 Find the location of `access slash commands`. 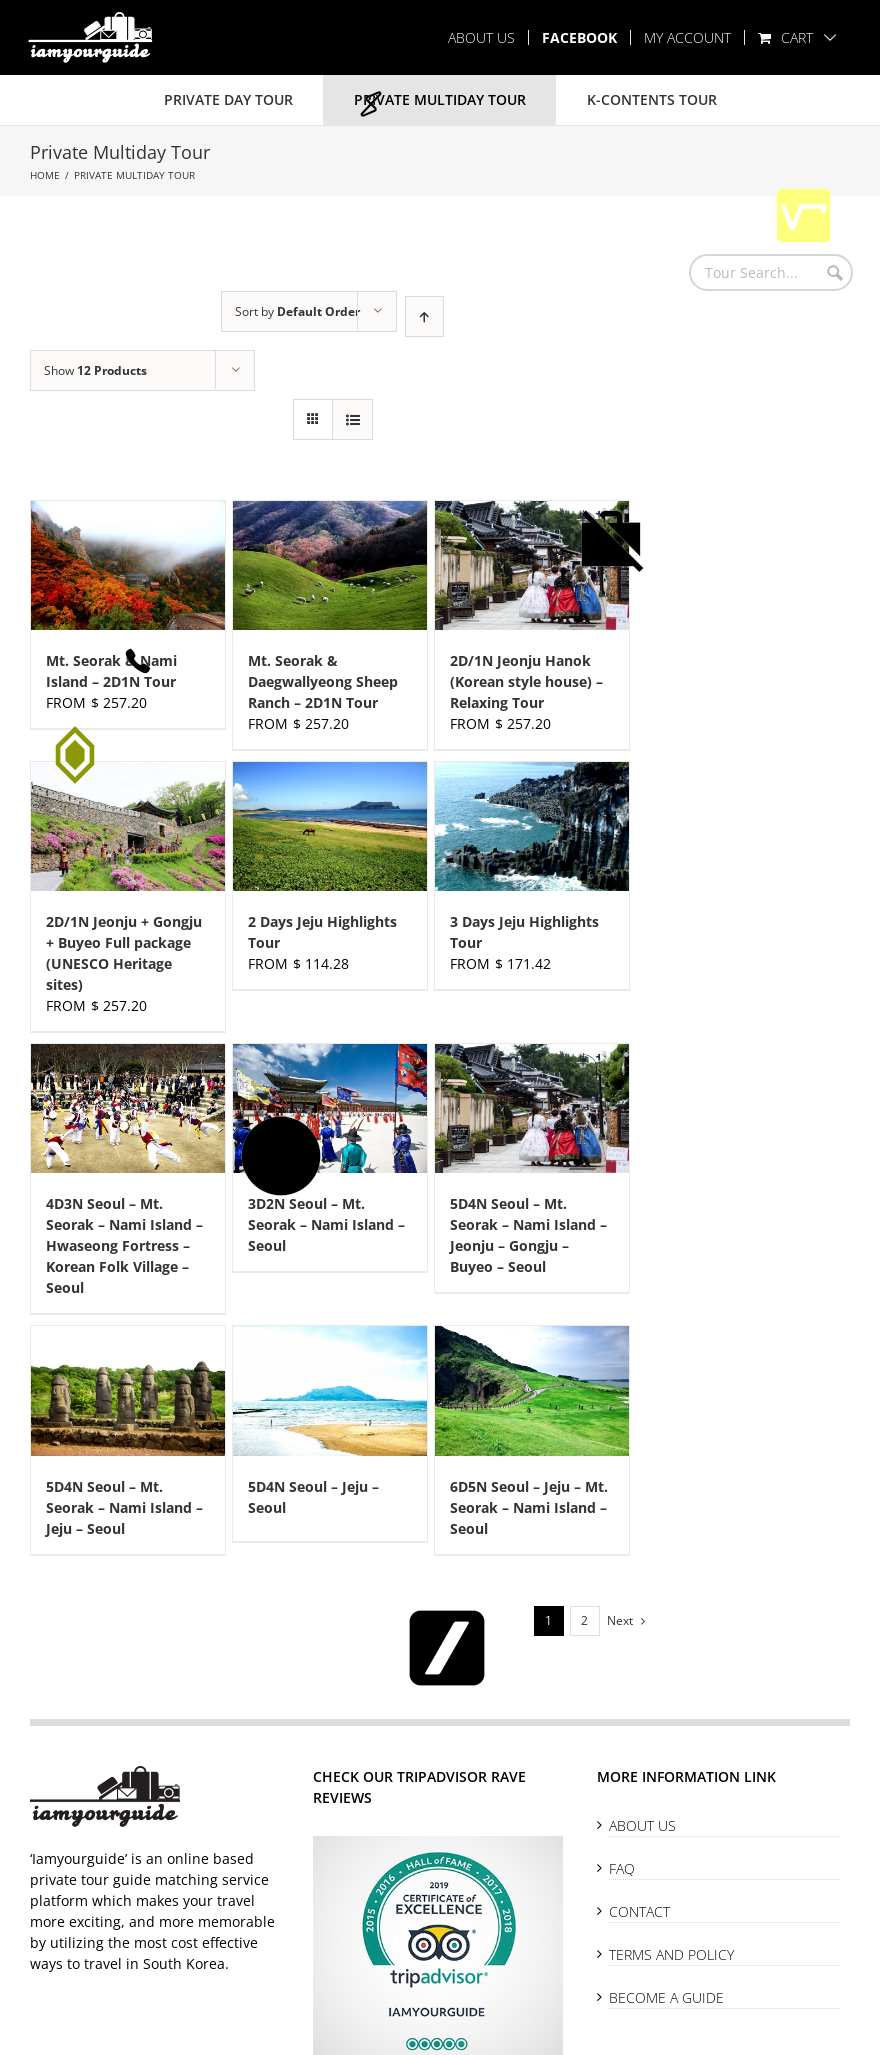

access slash commands is located at coordinates (447, 1648).